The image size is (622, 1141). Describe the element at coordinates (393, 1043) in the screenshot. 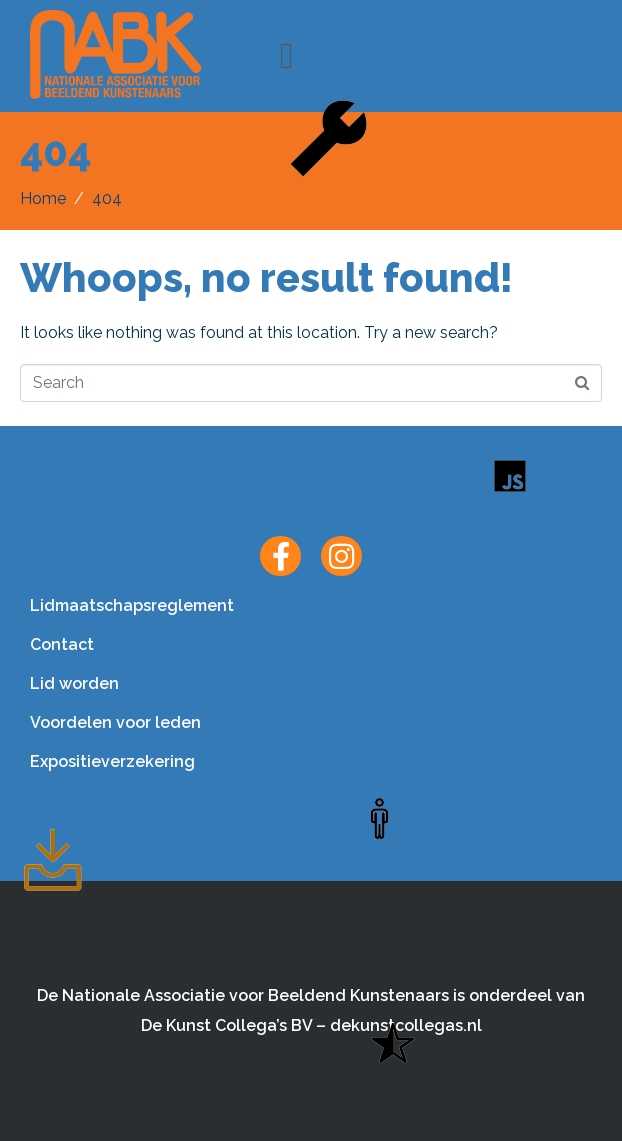

I see `indicates a partial or half-star rating` at that location.